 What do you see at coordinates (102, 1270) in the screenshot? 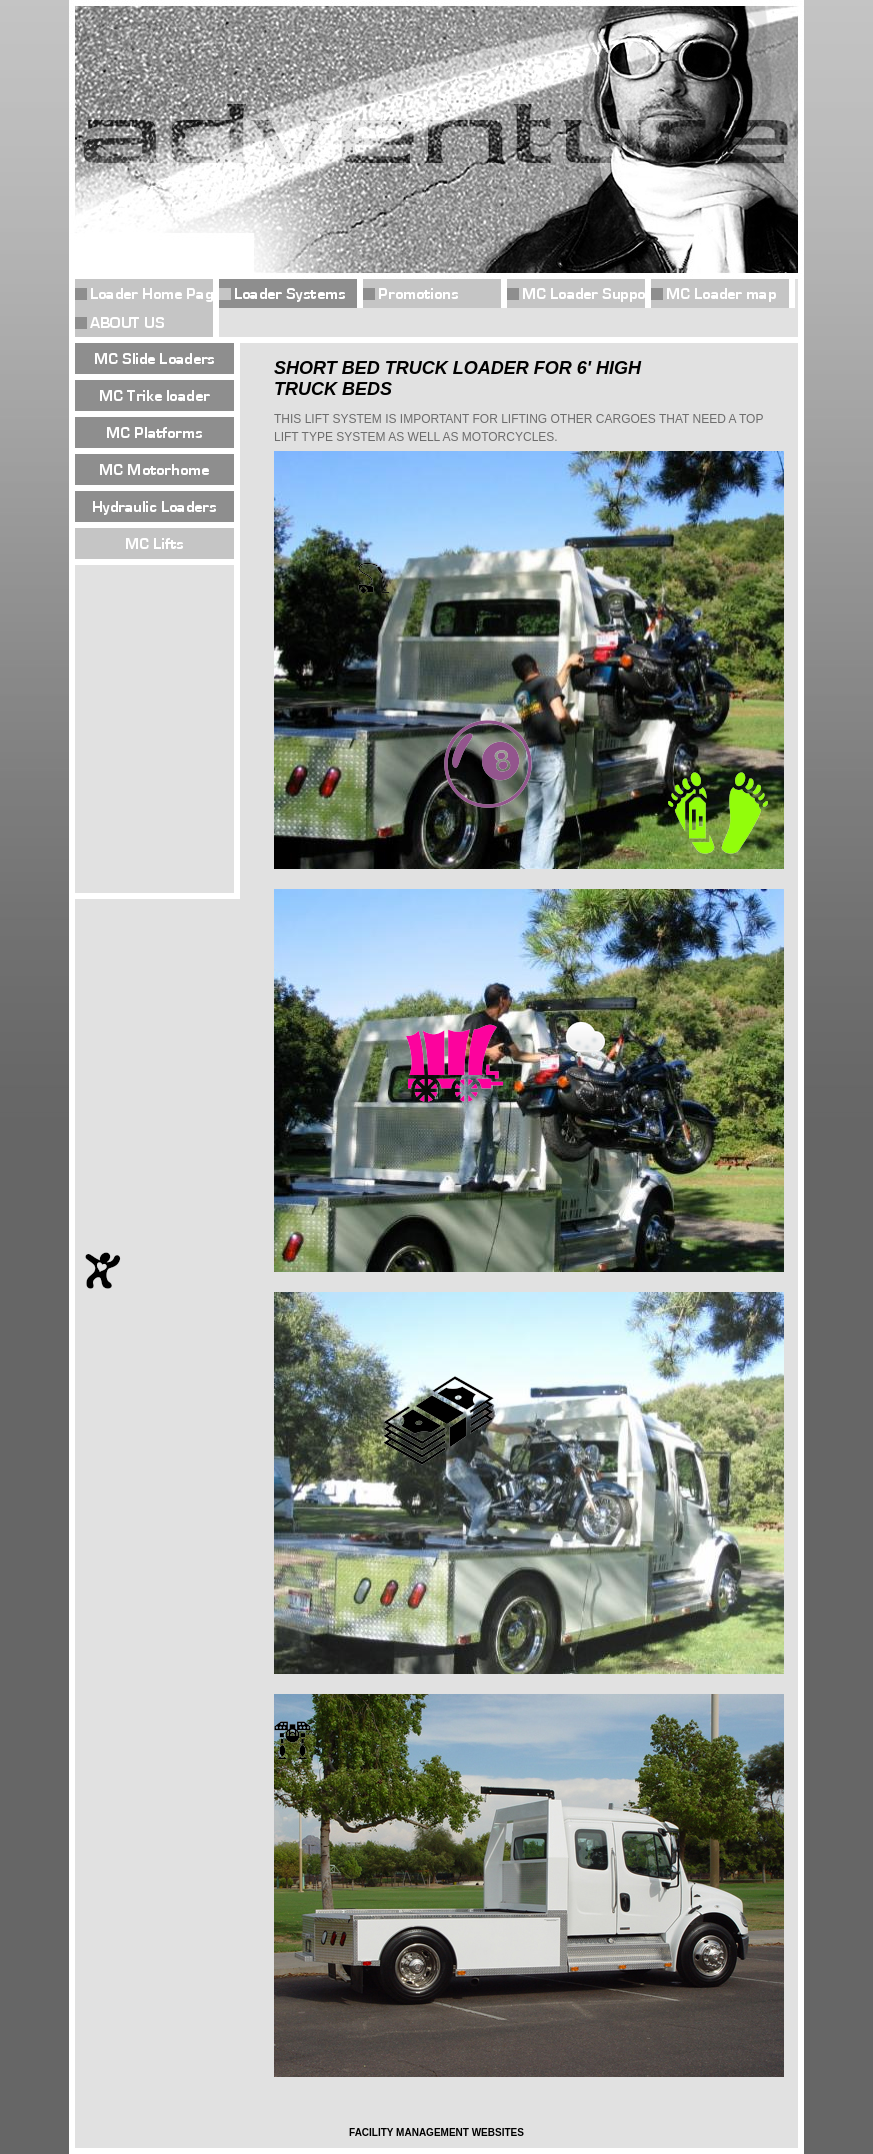
I see `express enthusiasm or passion` at bounding box center [102, 1270].